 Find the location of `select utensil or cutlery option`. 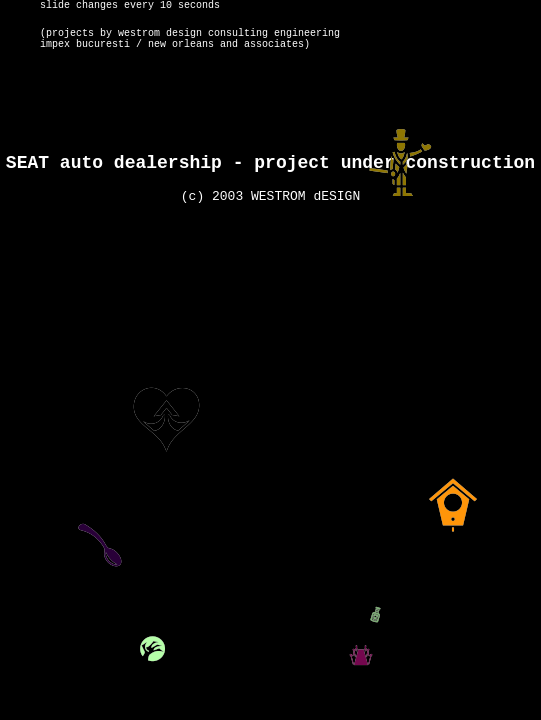

select utensil or cutlery option is located at coordinates (100, 545).